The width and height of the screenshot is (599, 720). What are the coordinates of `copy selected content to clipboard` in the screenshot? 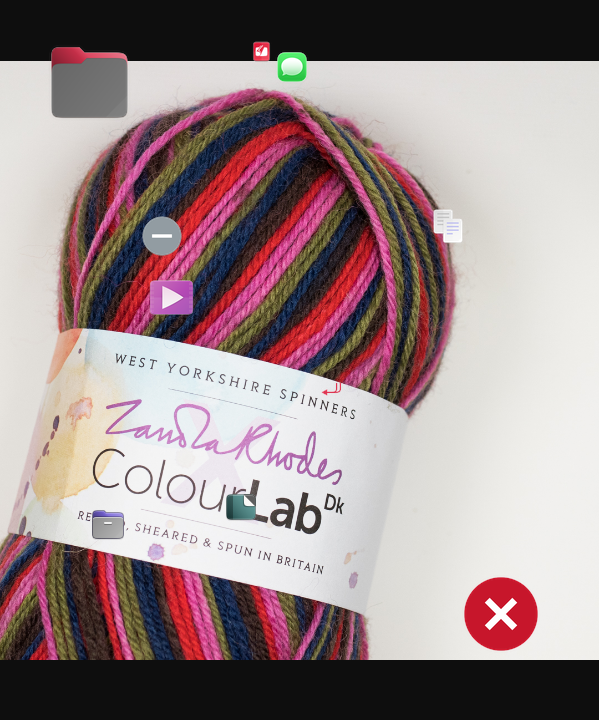 It's located at (448, 226).